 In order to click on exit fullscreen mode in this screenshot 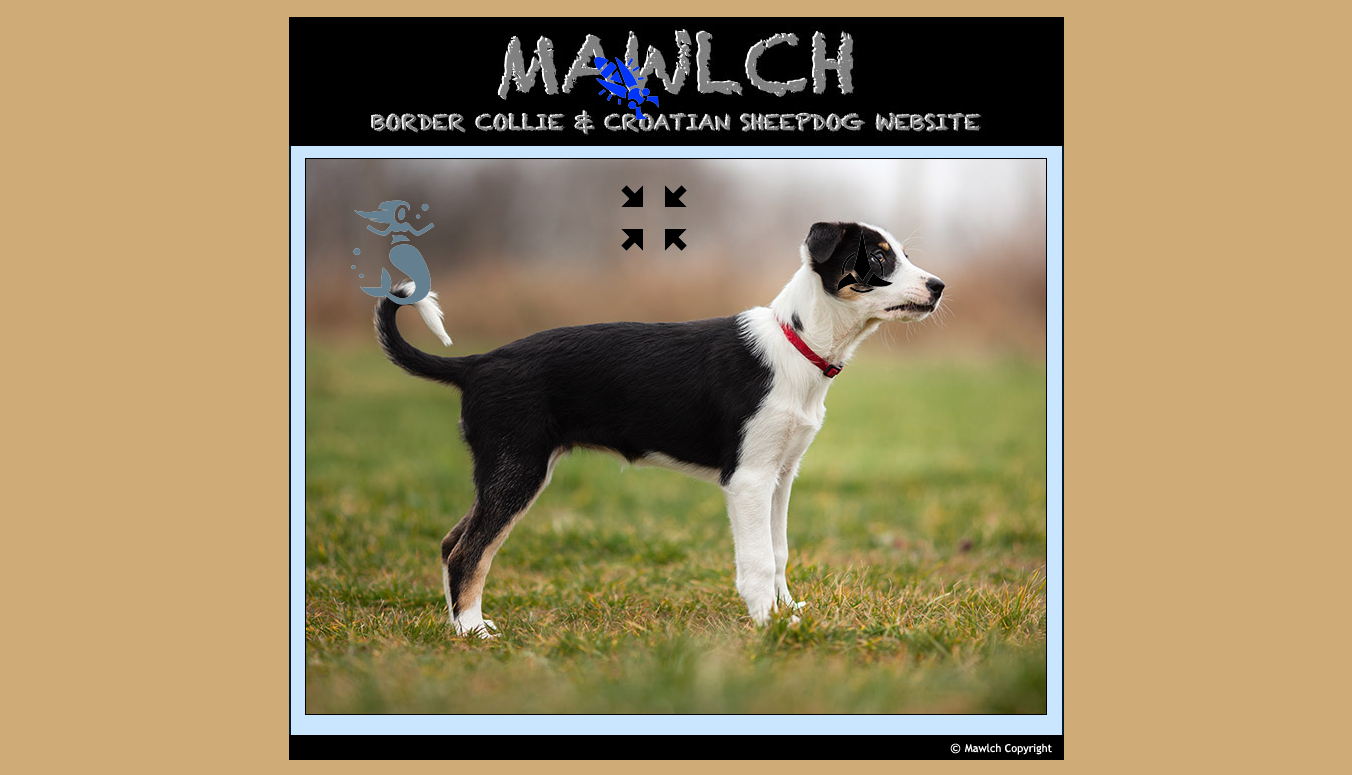, I will do `click(654, 218)`.